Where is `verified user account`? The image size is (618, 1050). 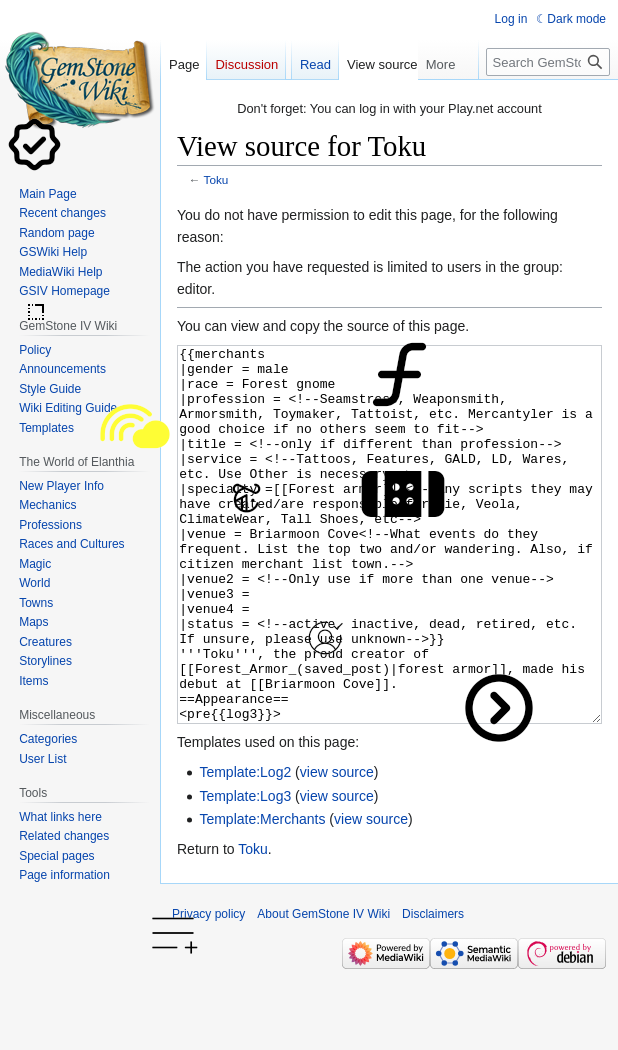
verified user account is located at coordinates (325, 638).